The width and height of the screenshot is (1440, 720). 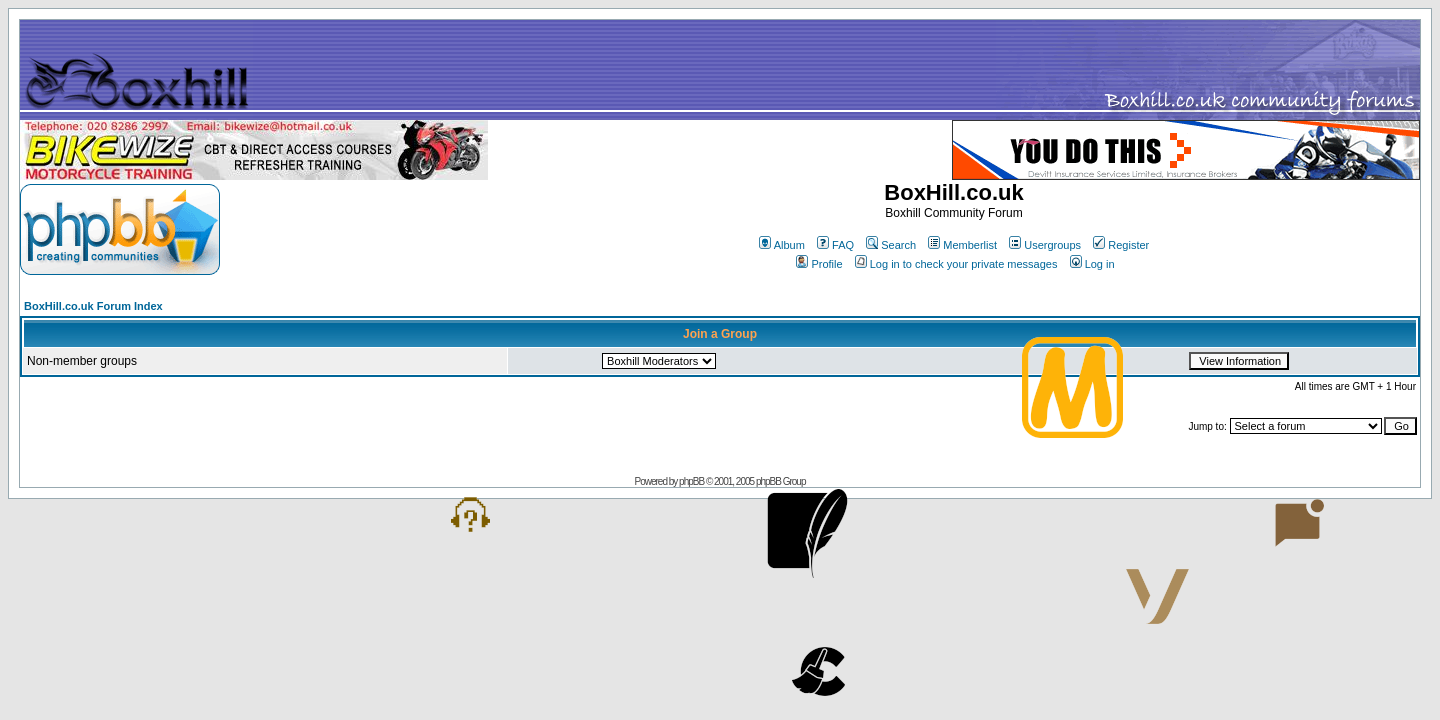 I want to click on indicates unread messages in chat, so click(x=1297, y=523).